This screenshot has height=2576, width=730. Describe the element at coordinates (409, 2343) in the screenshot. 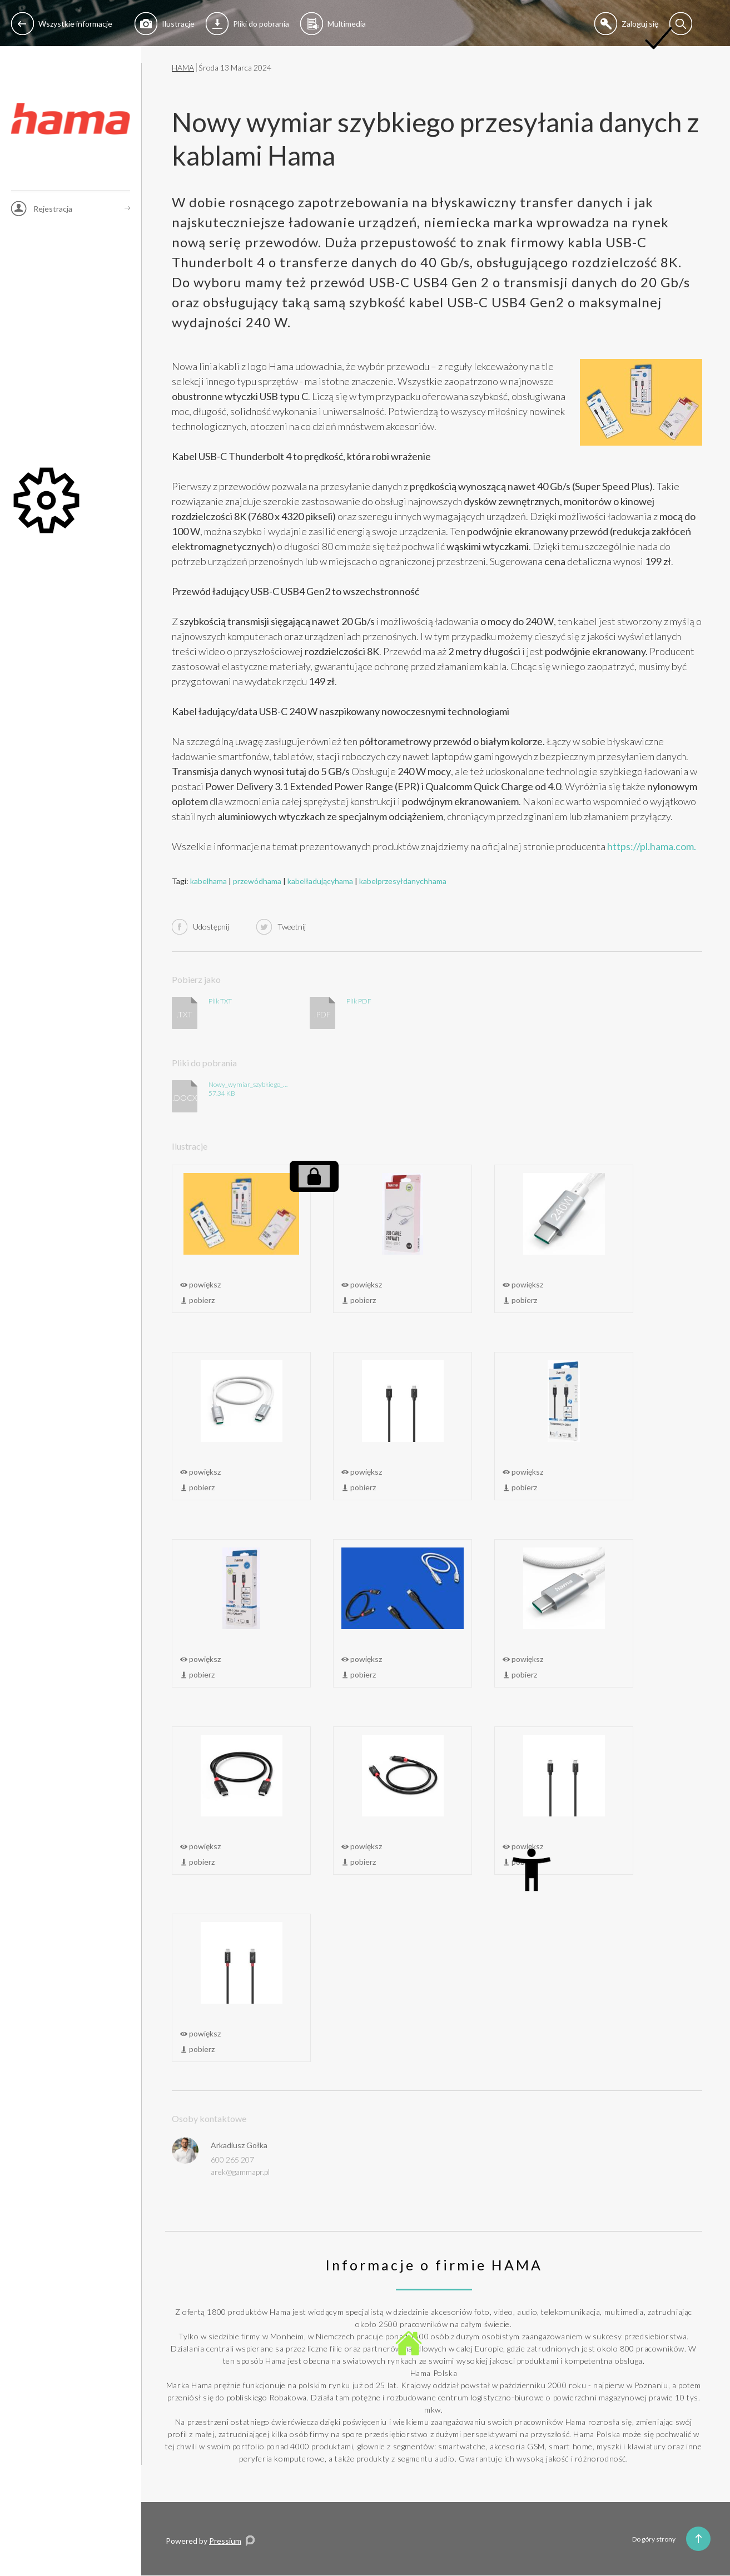

I see `navigate to the home screen` at that location.